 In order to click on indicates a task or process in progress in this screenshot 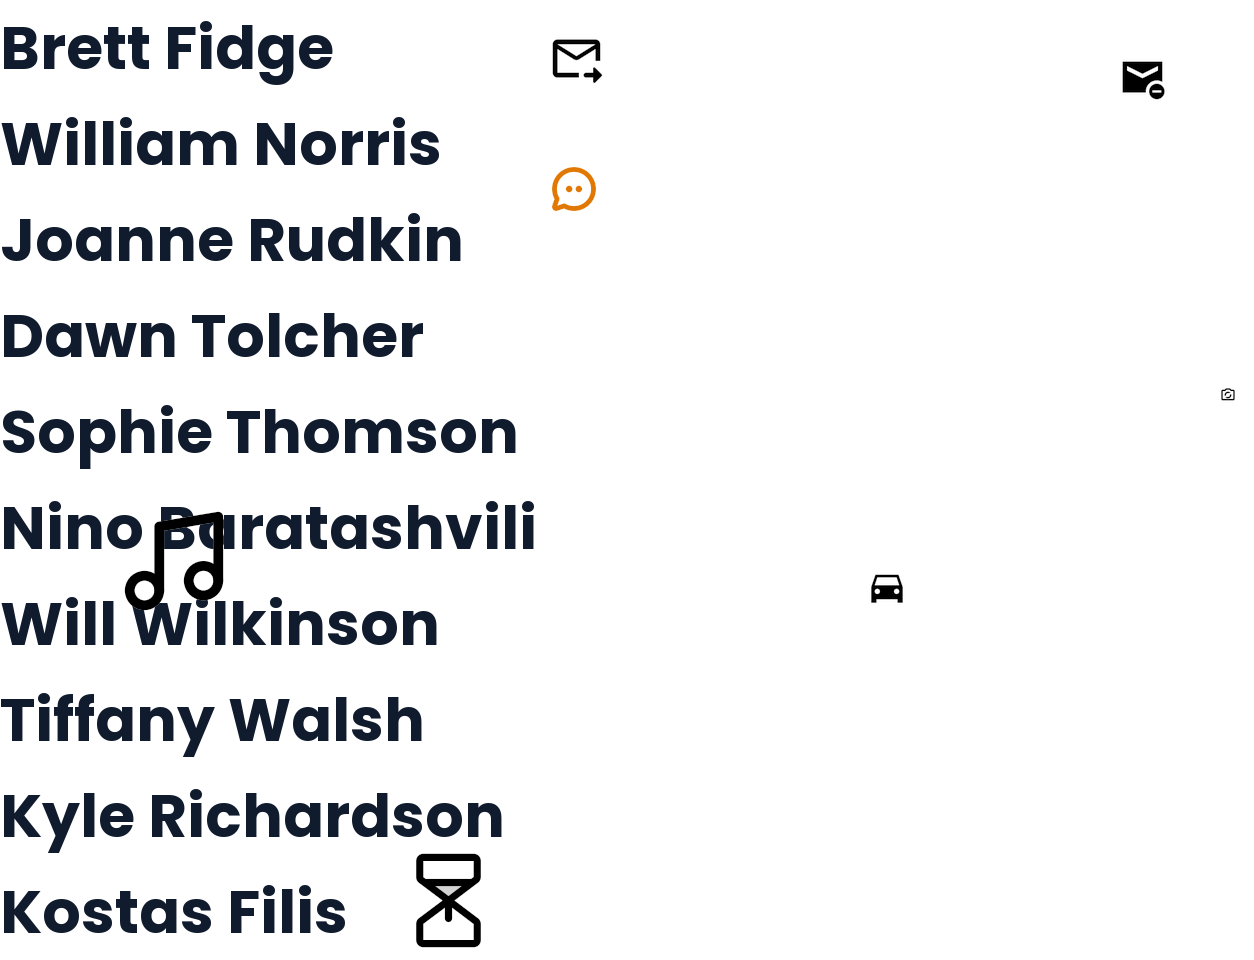, I will do `click(448, 900)`.